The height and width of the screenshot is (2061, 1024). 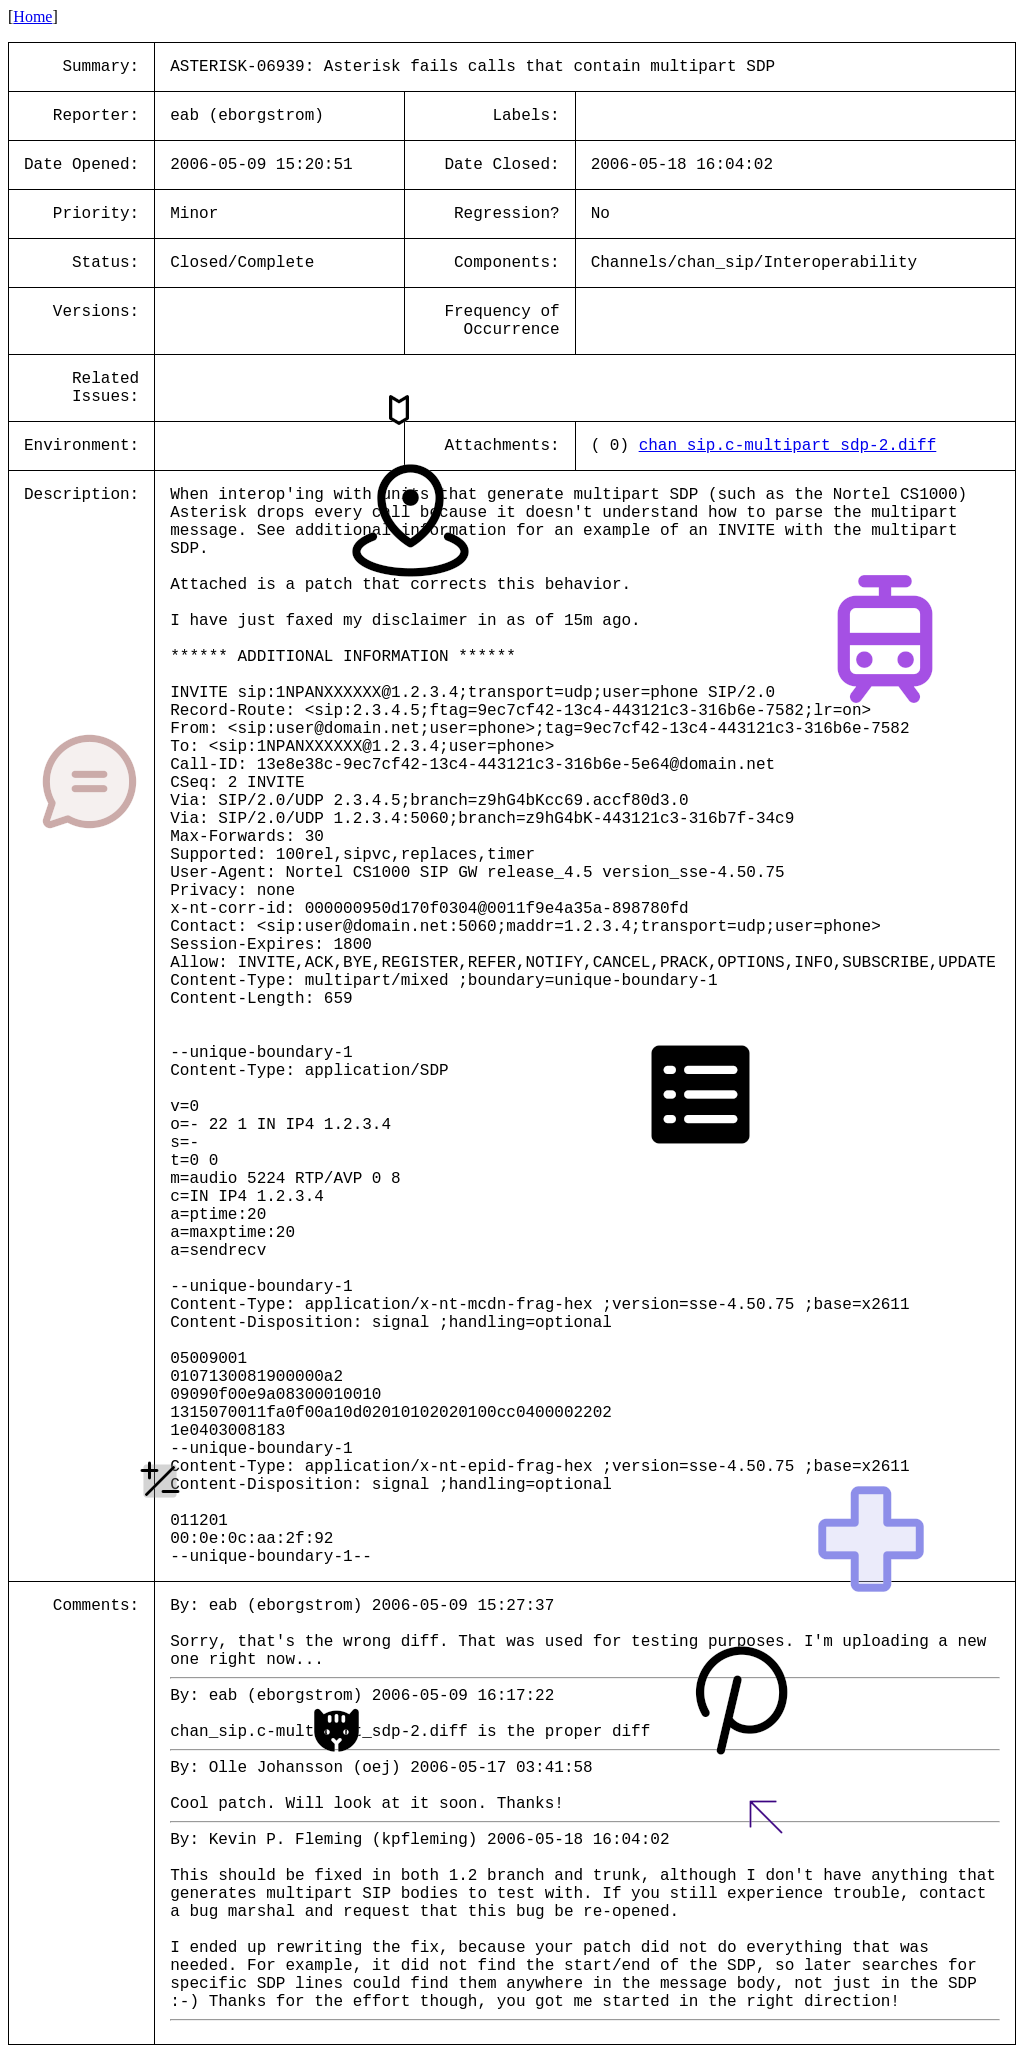 I want to click on access pet-related features or settings, so click(x=336, y=1729).